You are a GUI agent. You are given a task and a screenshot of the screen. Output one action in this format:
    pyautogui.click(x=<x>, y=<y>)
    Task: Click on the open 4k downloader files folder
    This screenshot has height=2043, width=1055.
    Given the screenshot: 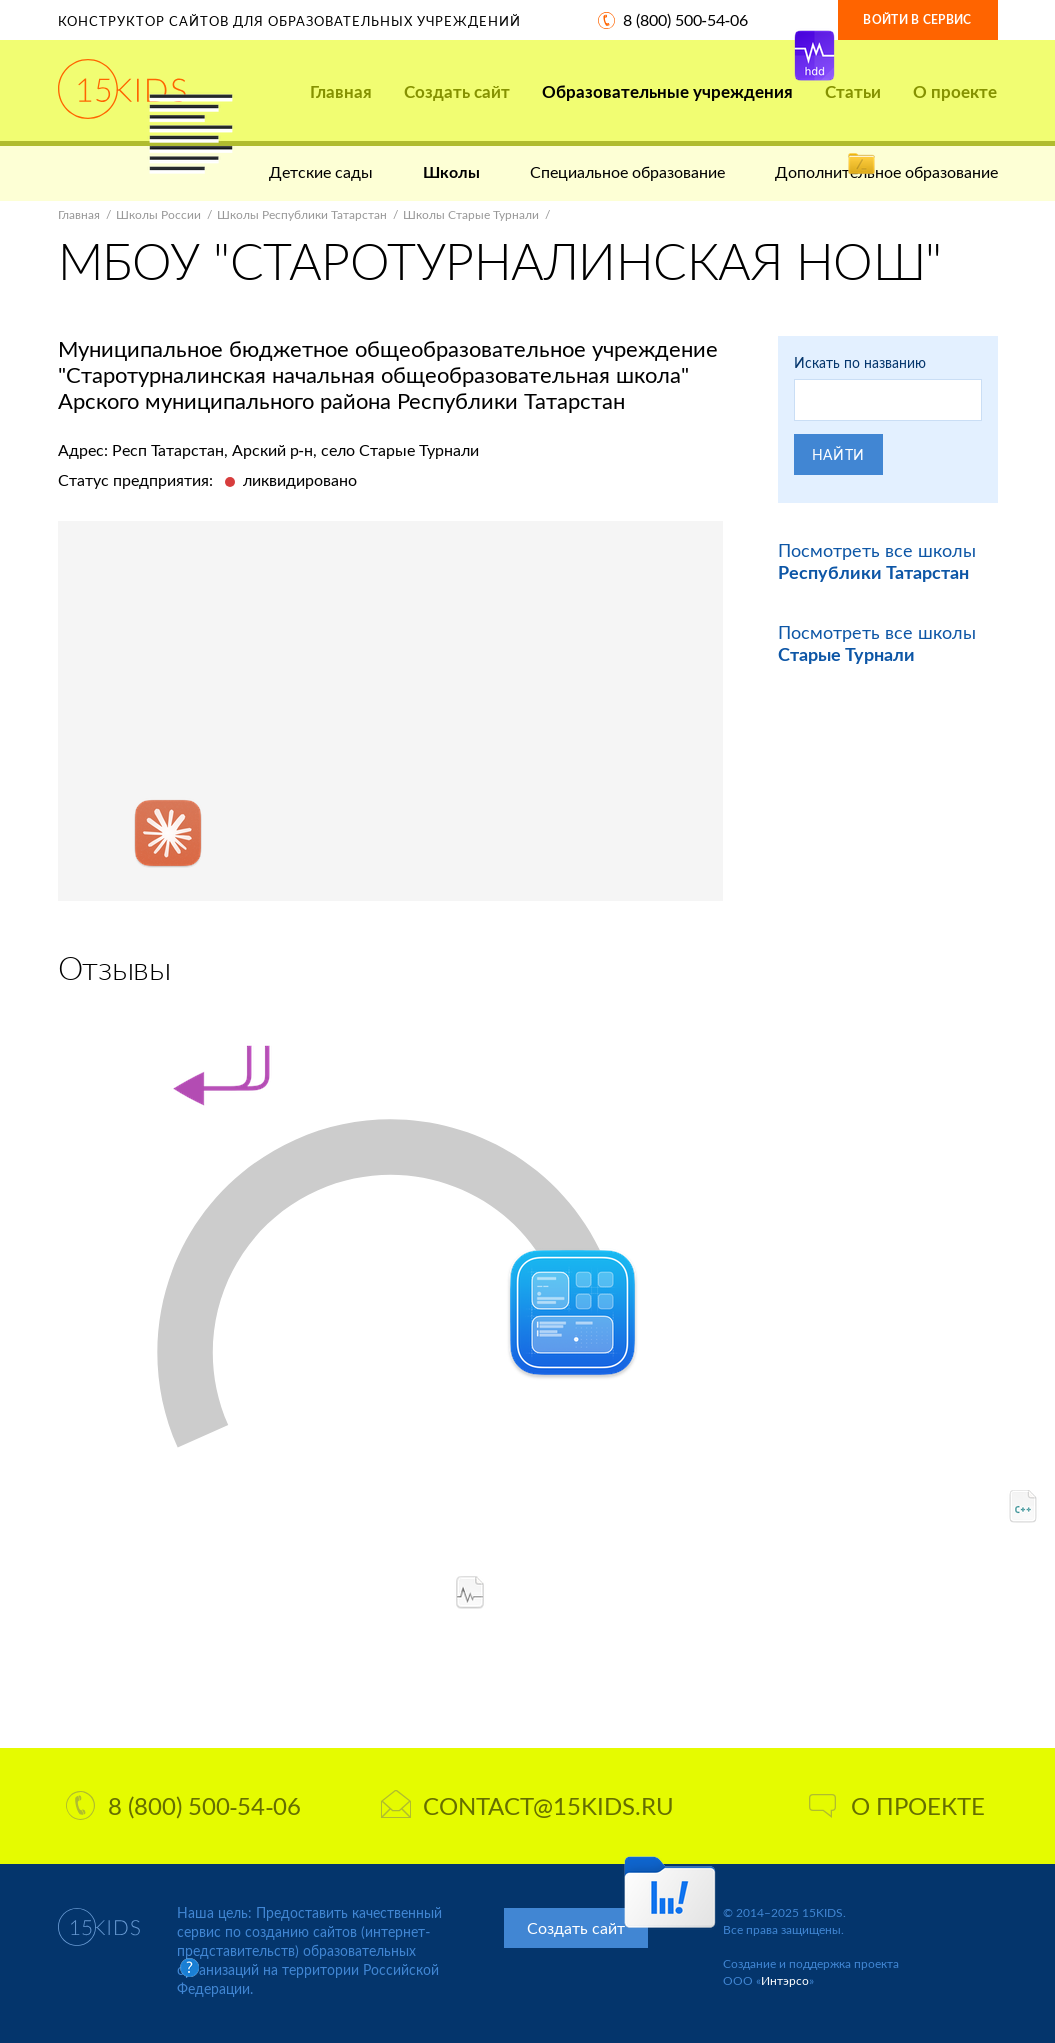 What is the action you would take?
    pyautogui.click(x=669, y=1894)
    